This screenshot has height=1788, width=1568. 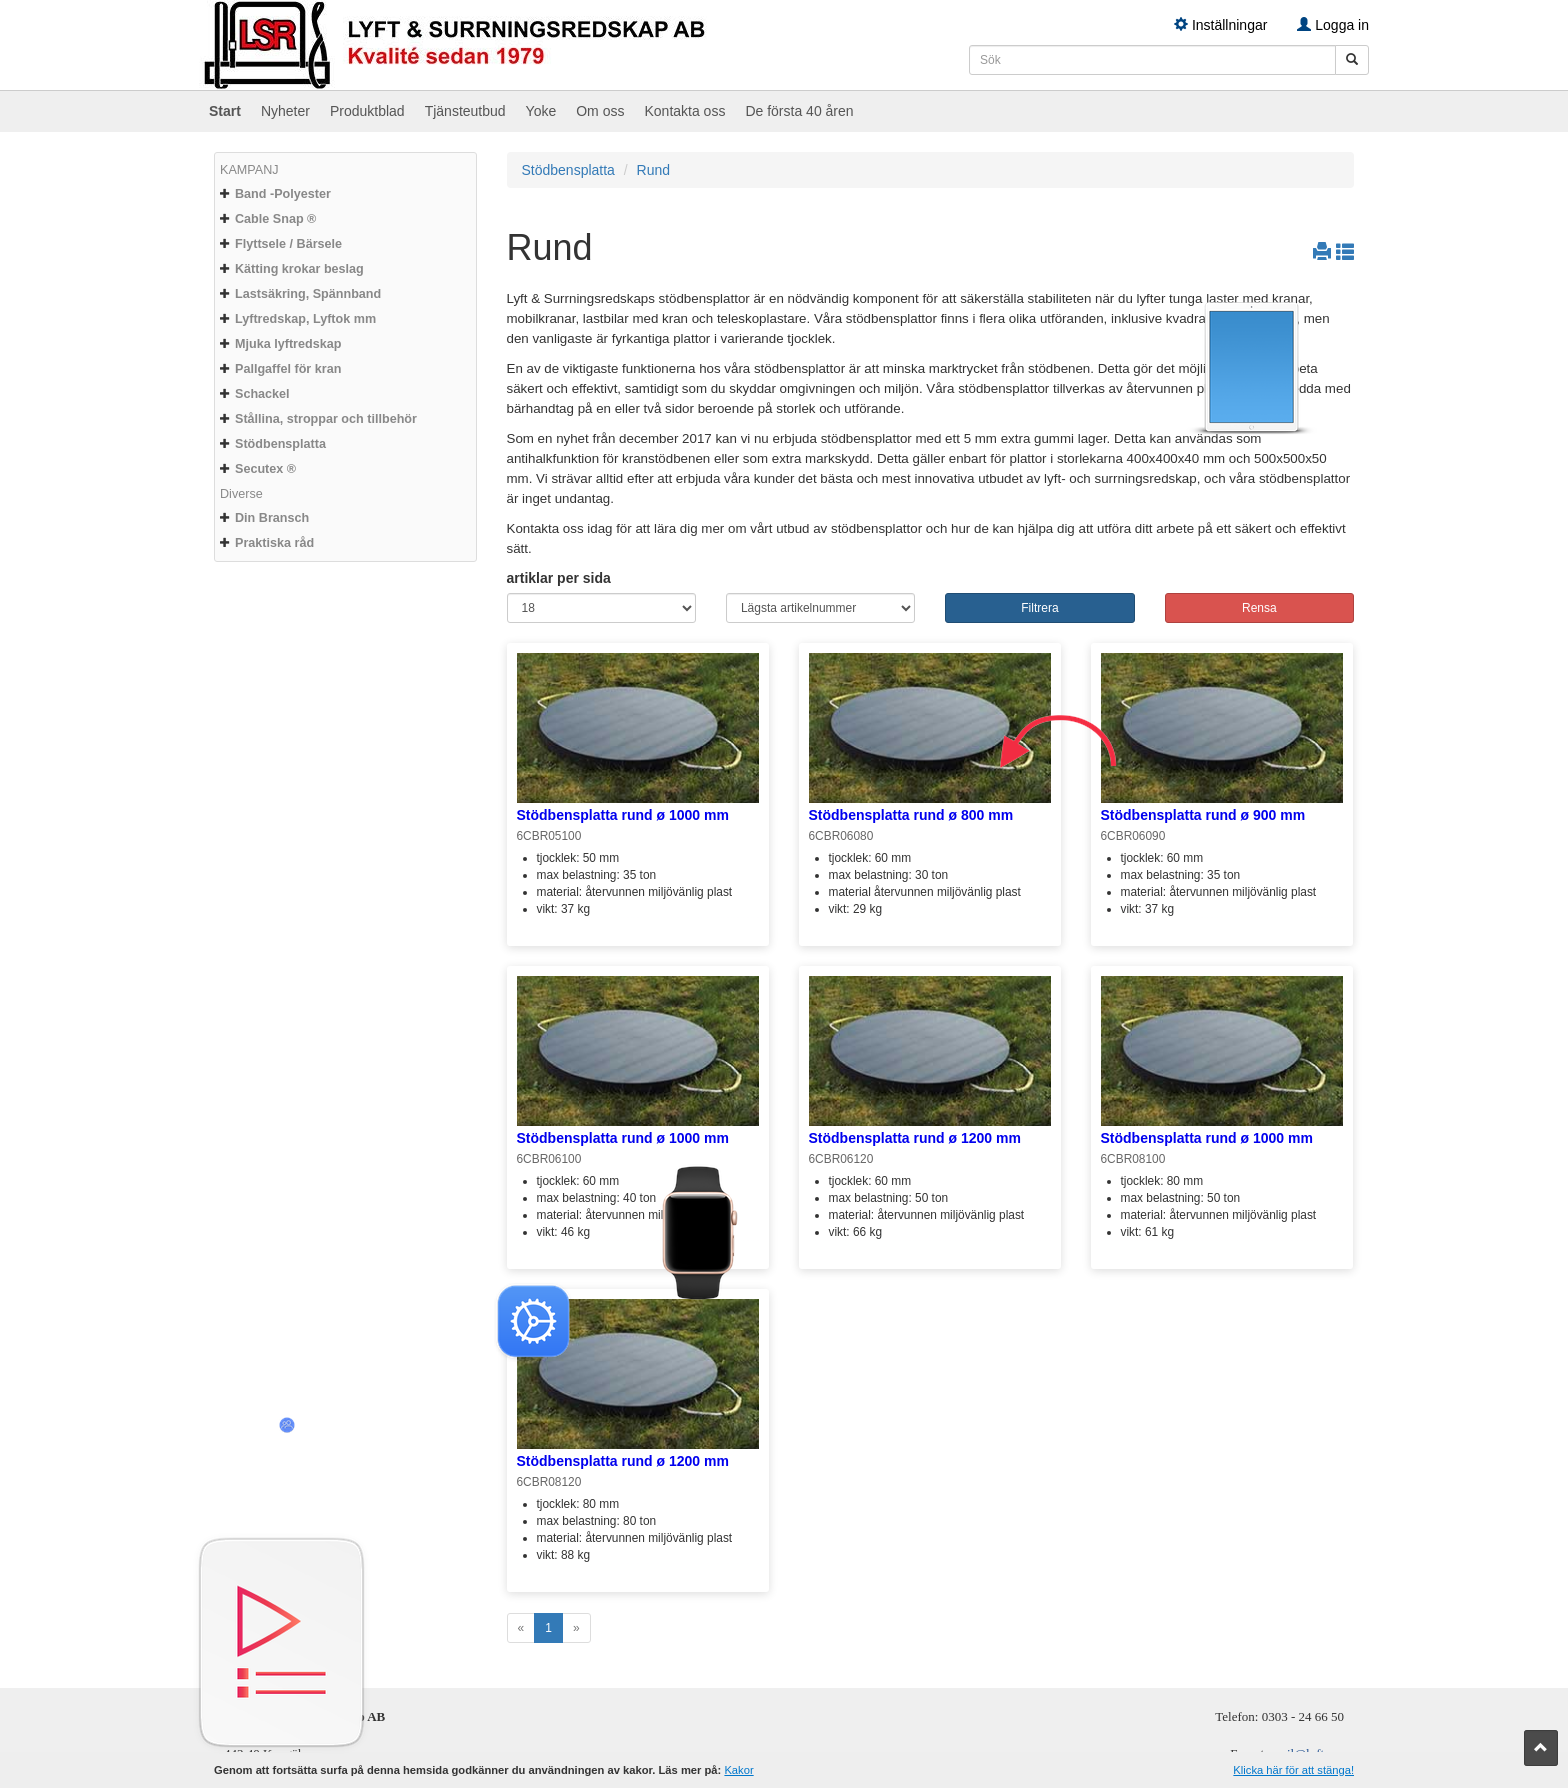 I want to click on an mp3 playlist file, so click(x=281, y=1642).